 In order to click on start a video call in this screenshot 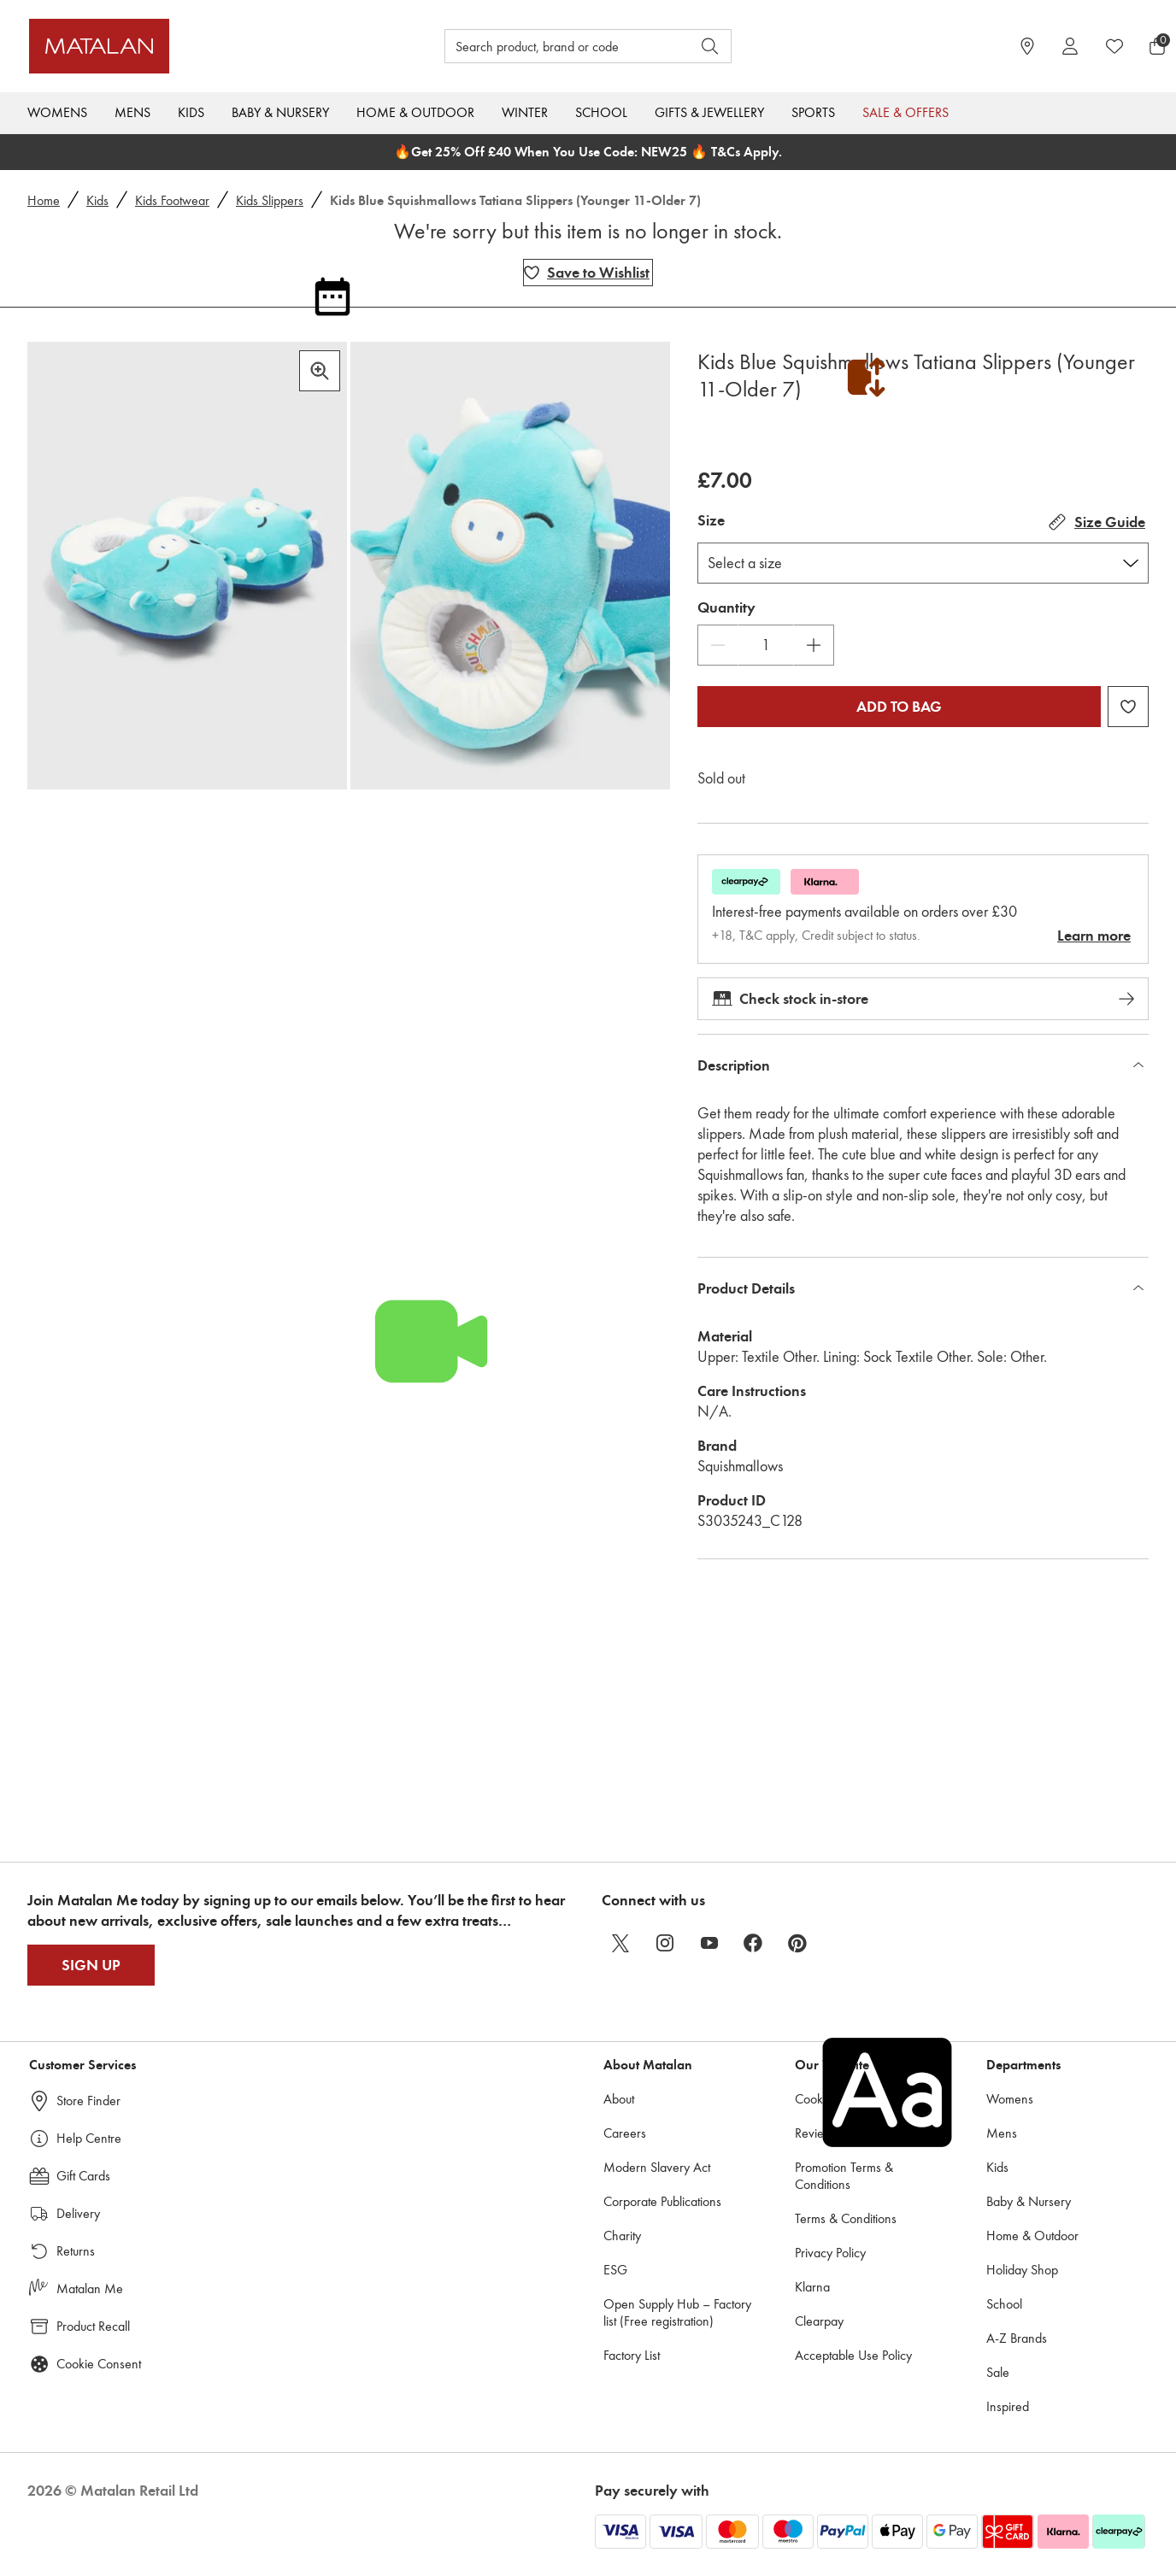, I will do `click(434, 1341)`.